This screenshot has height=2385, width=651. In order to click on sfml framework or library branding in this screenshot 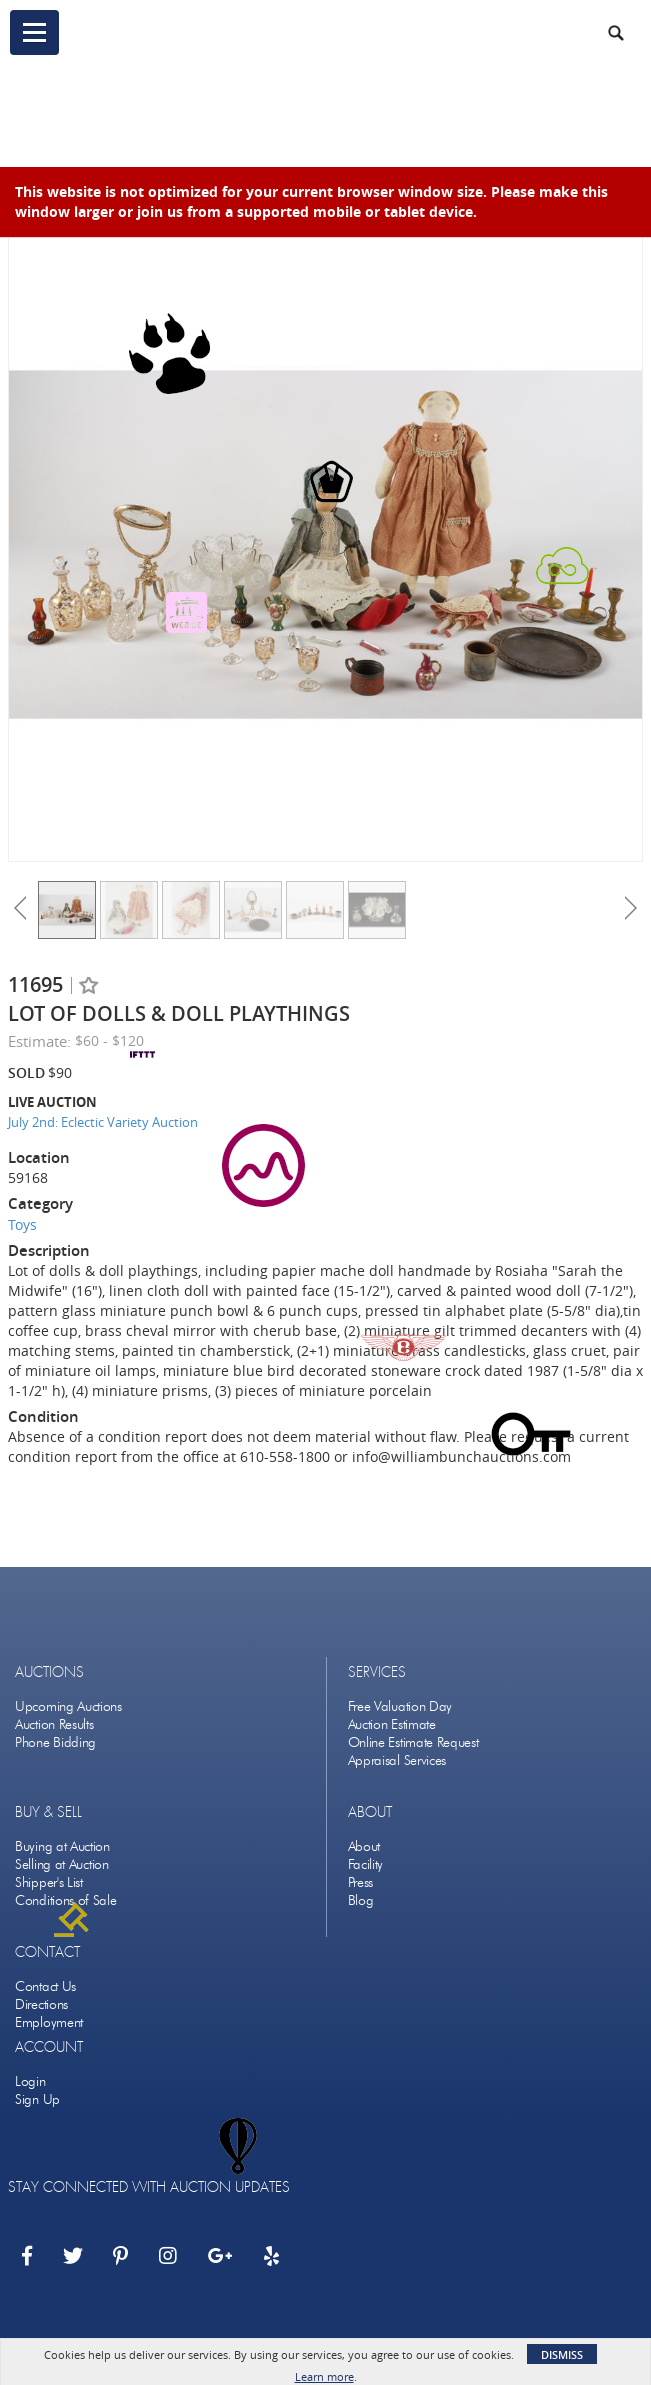, I will do `click(331, 481)`.